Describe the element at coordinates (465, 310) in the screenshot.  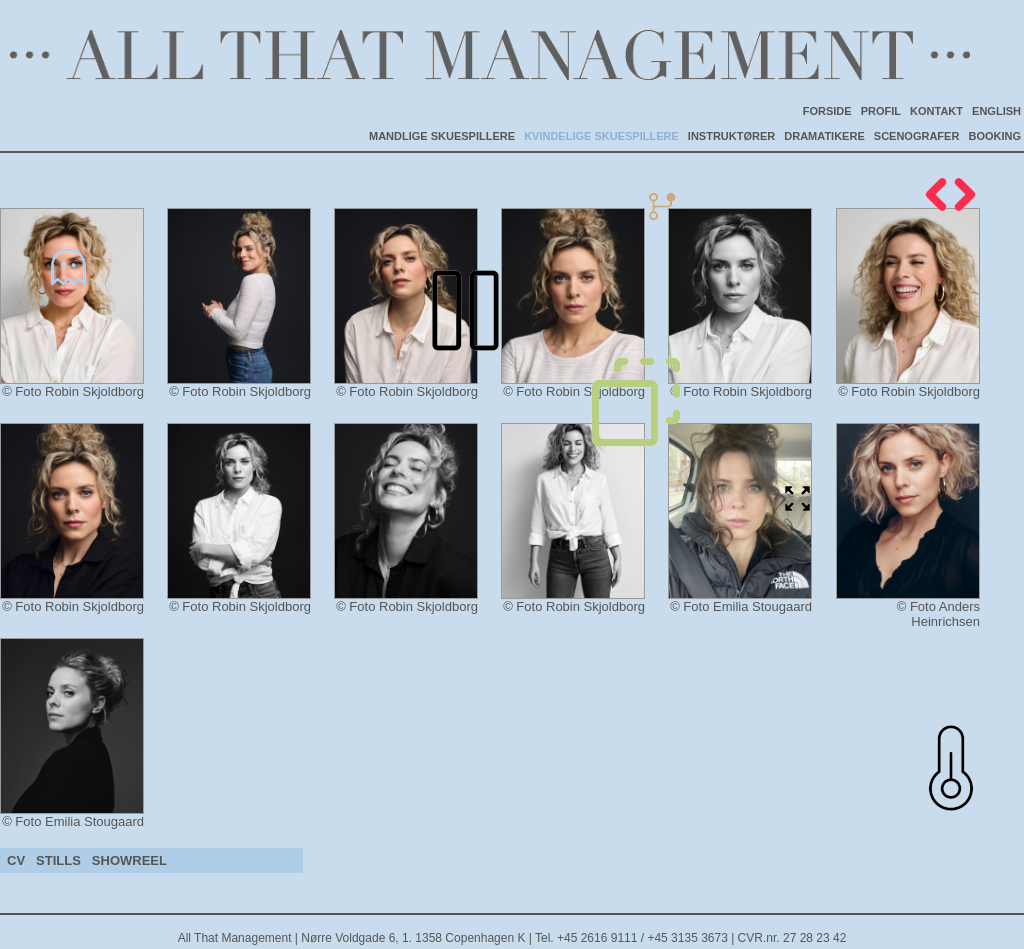
I see `switch to column view layout` at that location.